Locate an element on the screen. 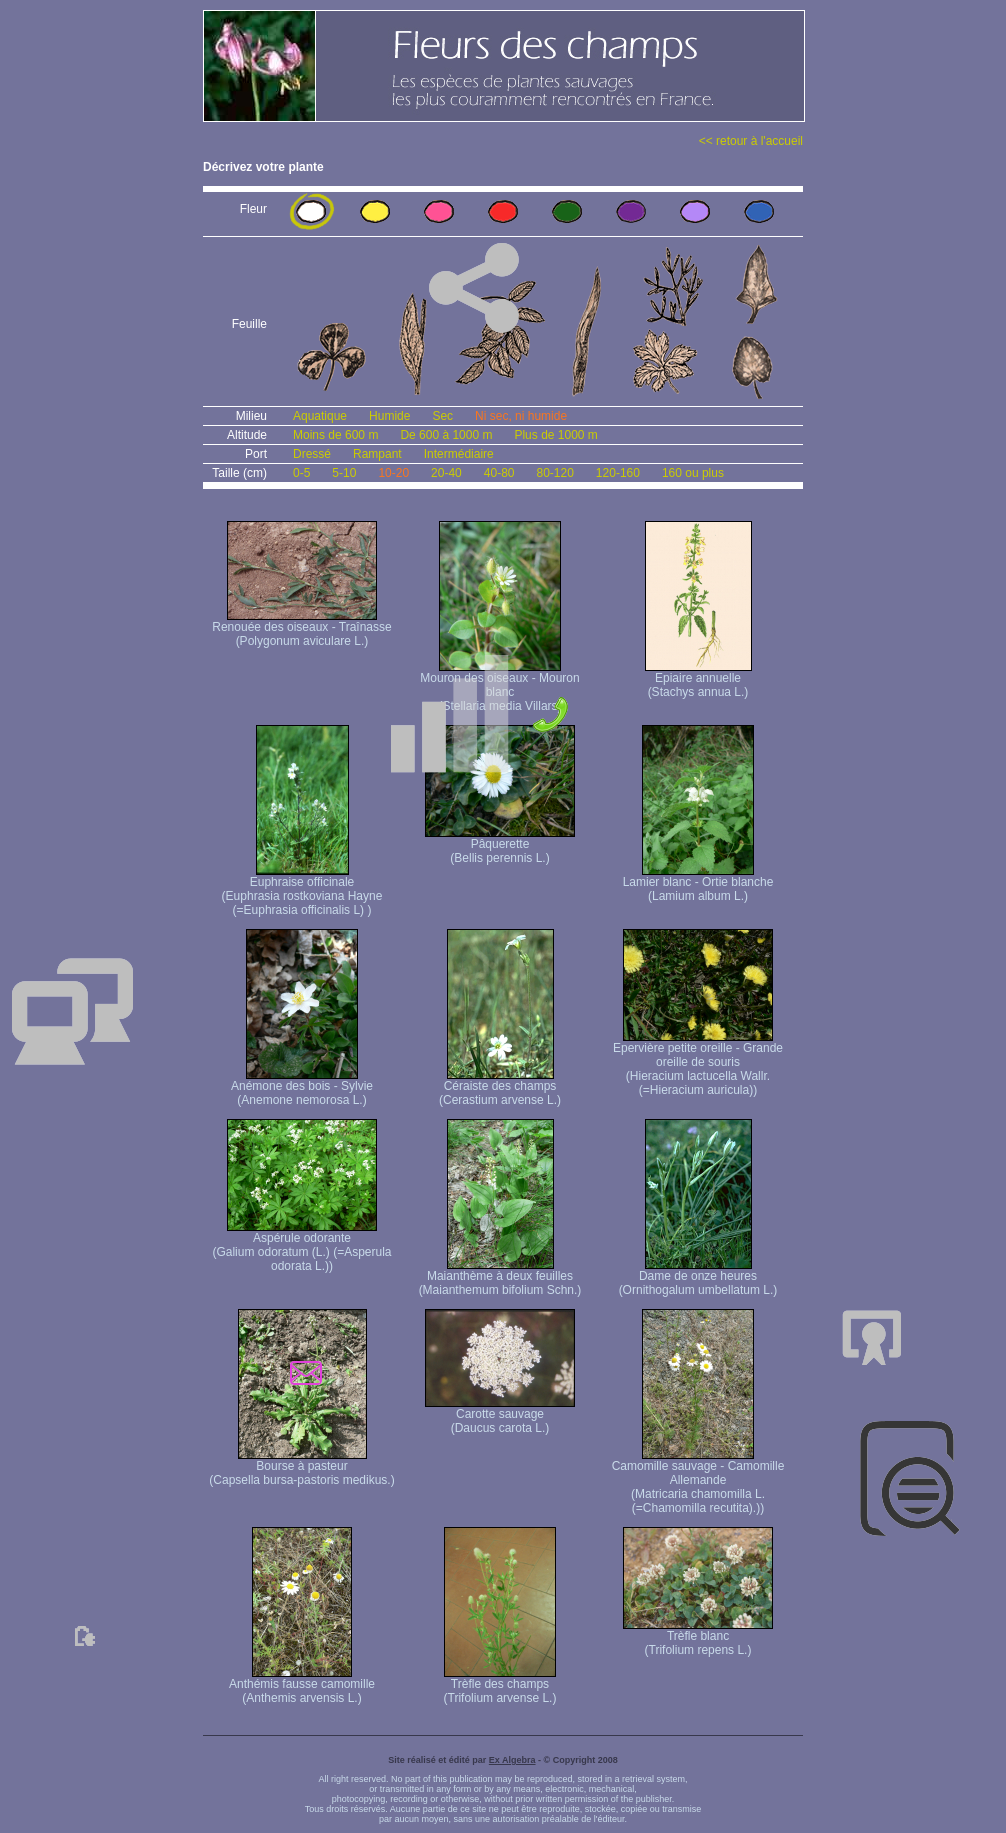 This screenshot has width=1006, height=1833. indicates moderate cellular signal strength is located at coordinates (453, 717).